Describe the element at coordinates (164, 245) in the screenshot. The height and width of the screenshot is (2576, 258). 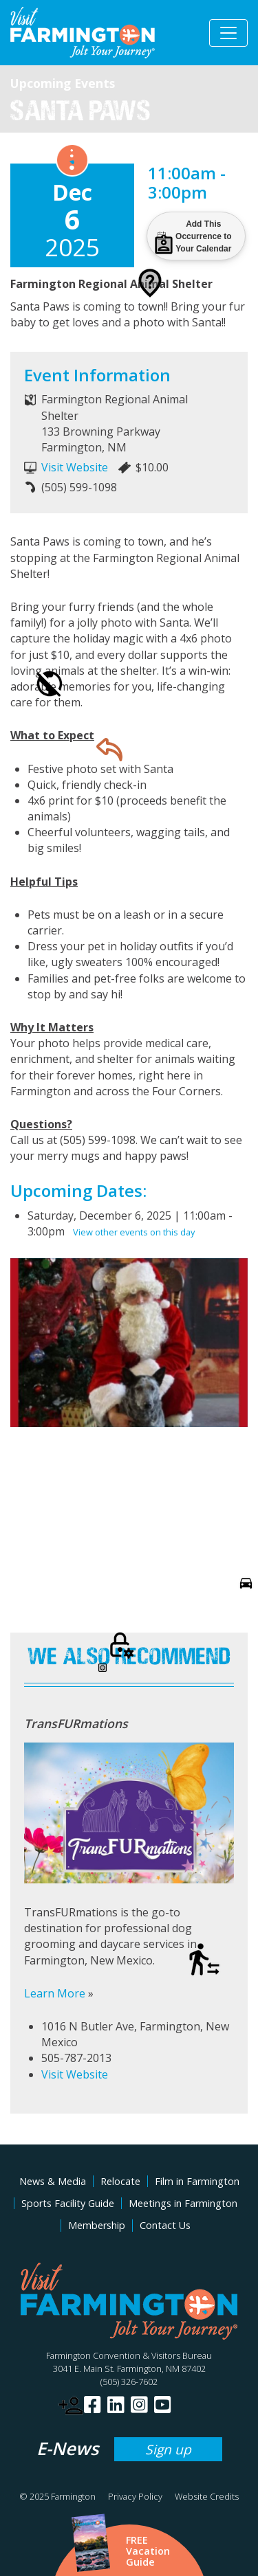
I see `view assigned personnel or contact details` at that location.